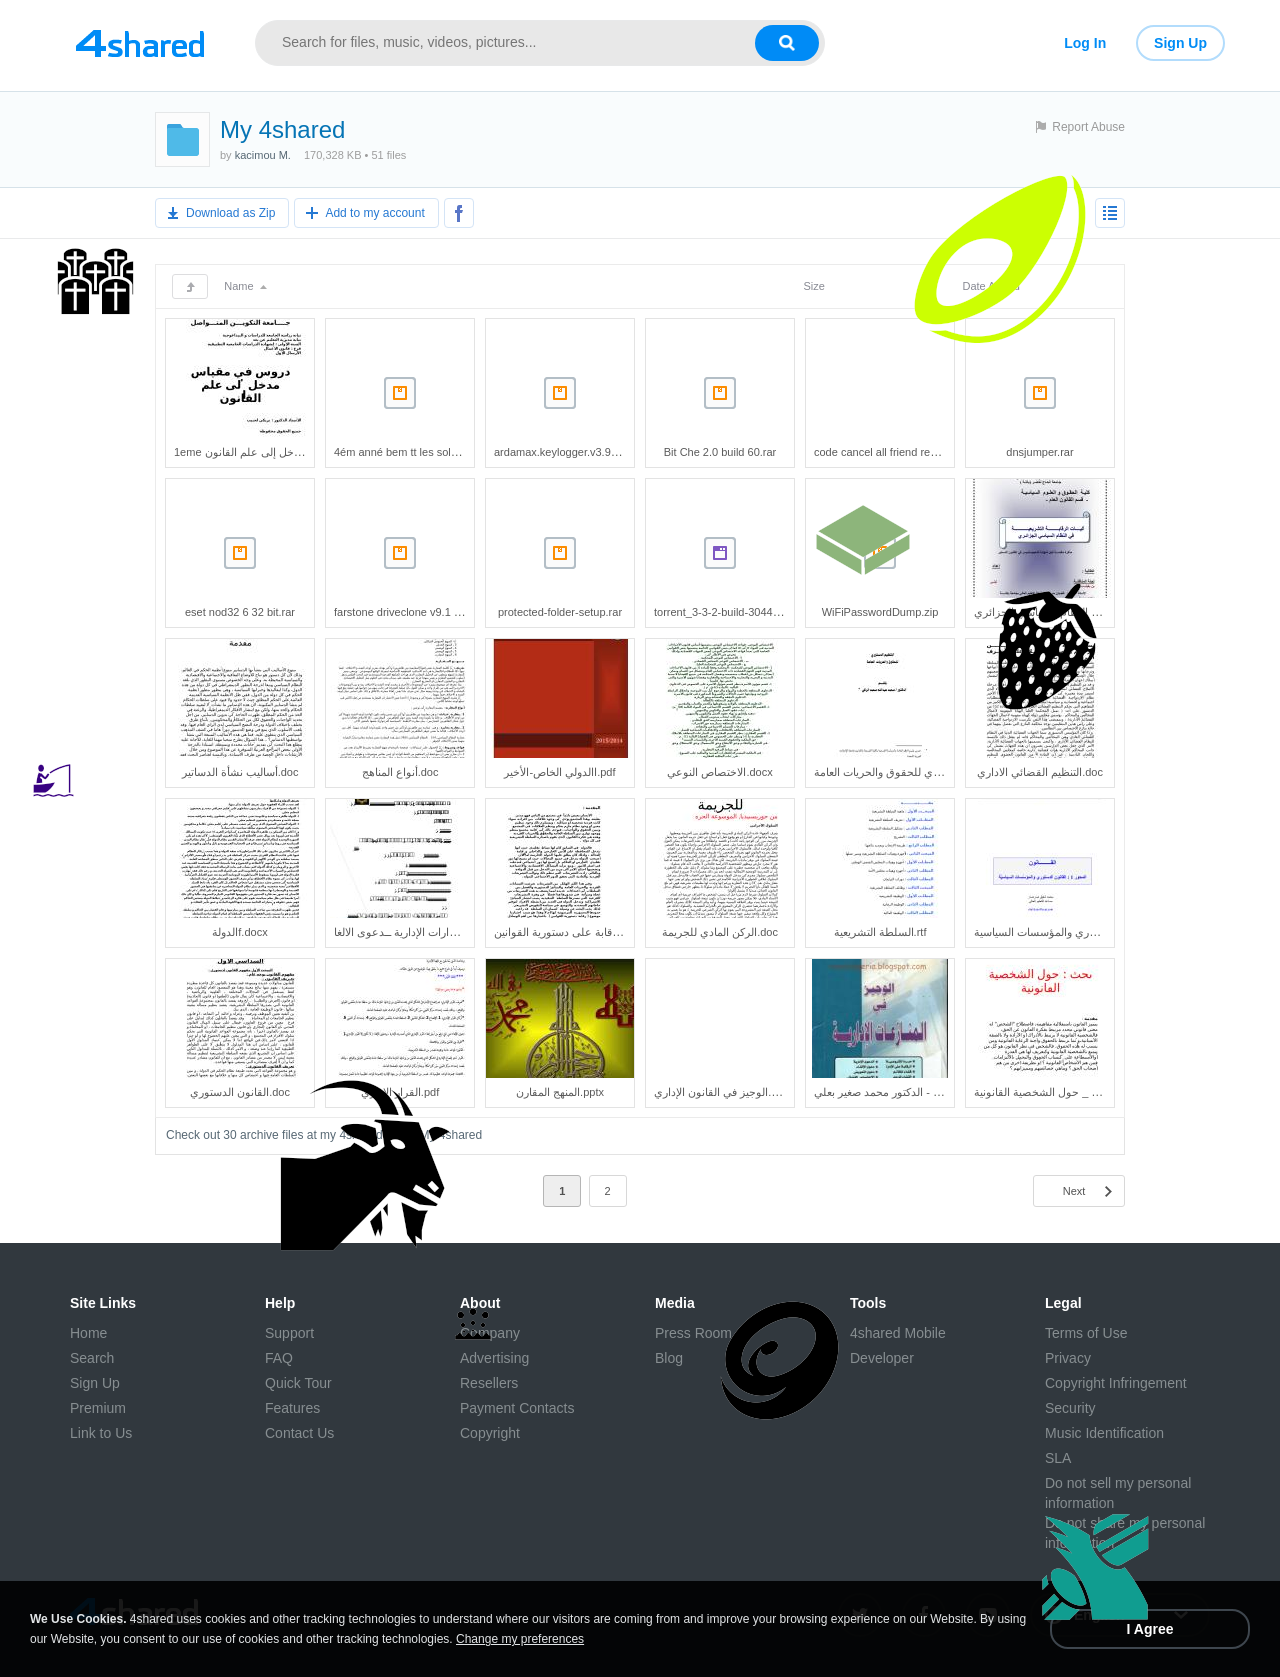 The width and height of the screenshot is (1280, 1677). Describe the element at coordinates (53, 780) in the screenshot. I see `access fishing activity or minigame` at that location.